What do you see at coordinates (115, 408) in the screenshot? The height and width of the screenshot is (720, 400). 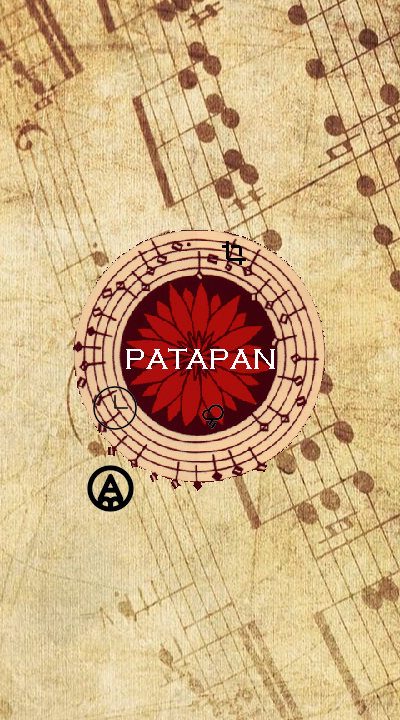 I see `view current time` at bounding box center [115, 408].